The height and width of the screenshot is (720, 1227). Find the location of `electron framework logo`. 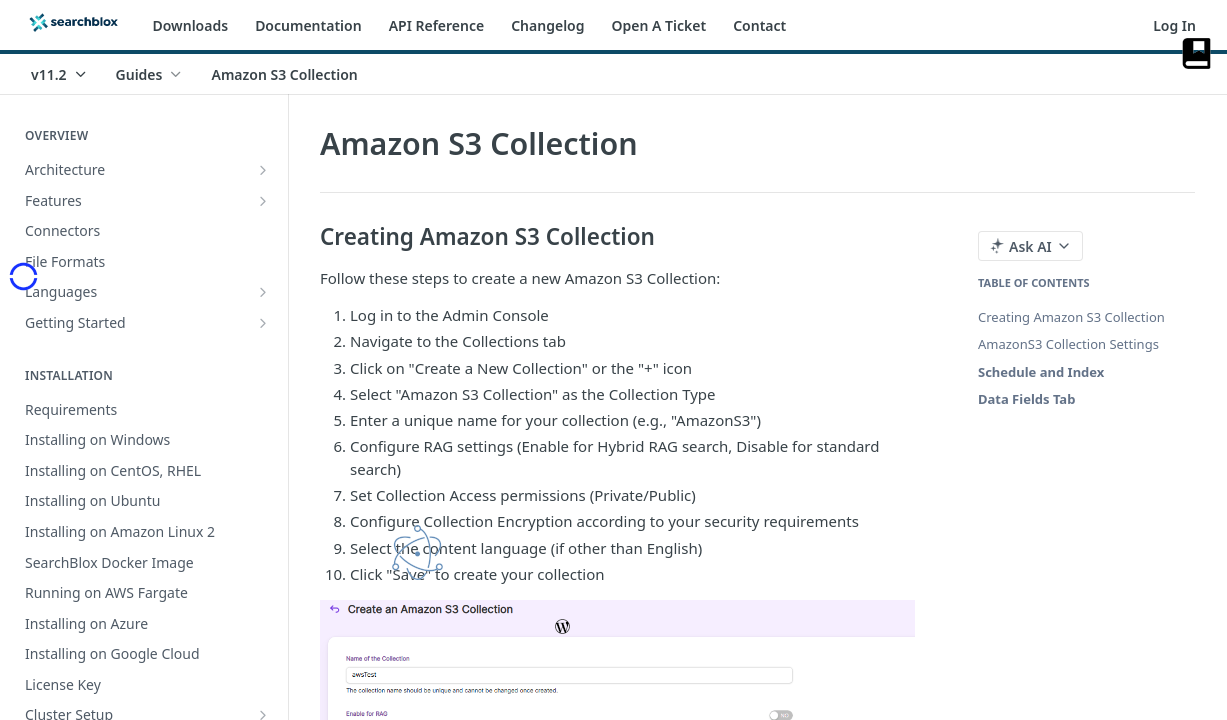

electron framework logo is located at coordinates (417, 552).